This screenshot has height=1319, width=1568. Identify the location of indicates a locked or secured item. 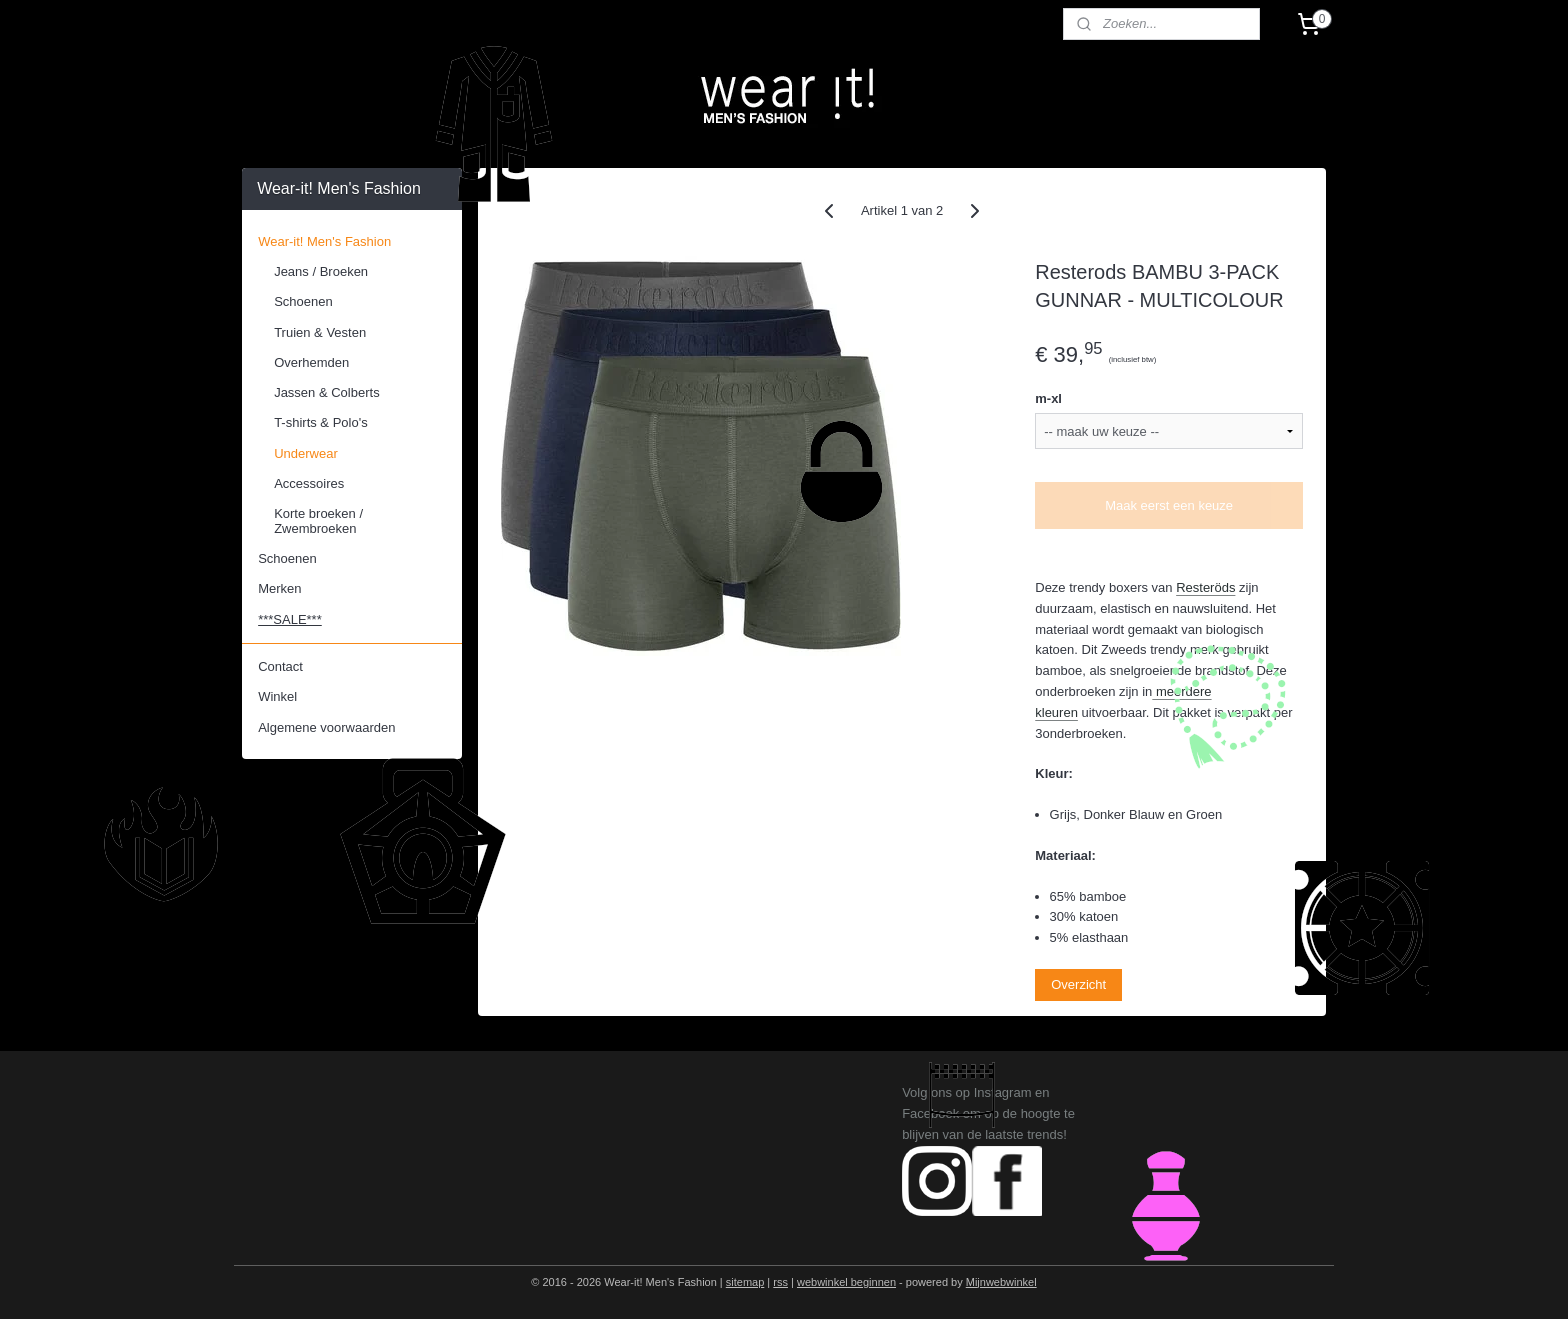
(841, 471).